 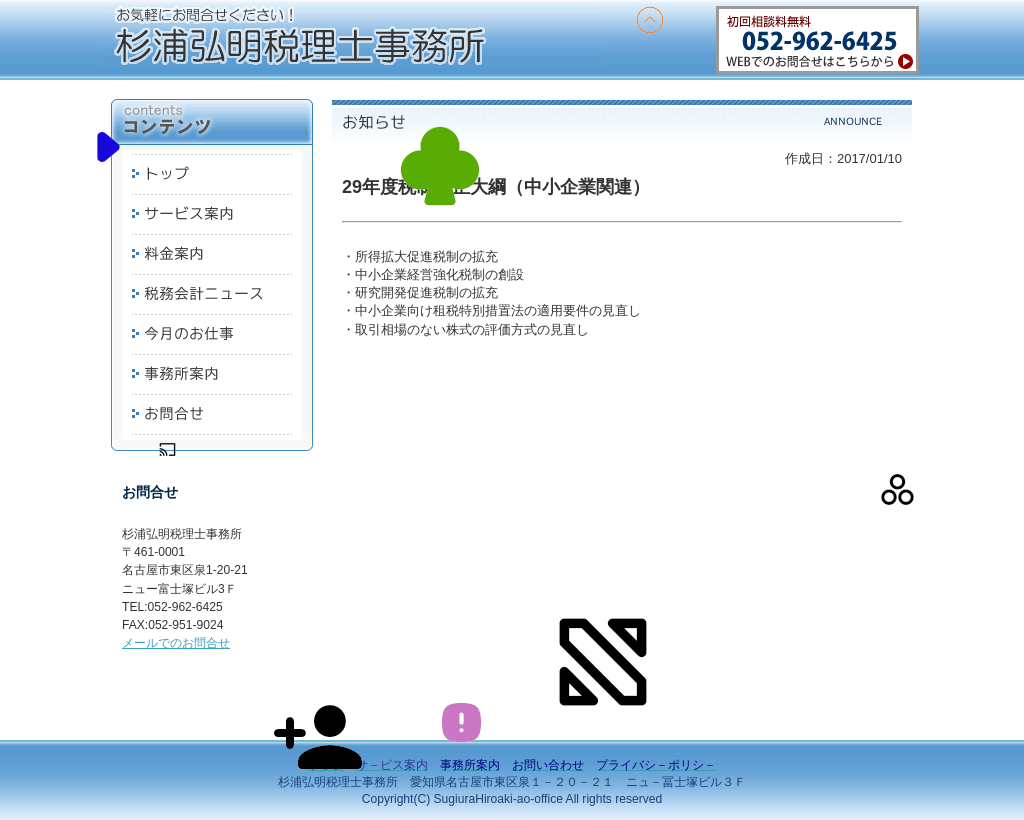 I want to click on go to next item or screen, so click(x=106, y=147).